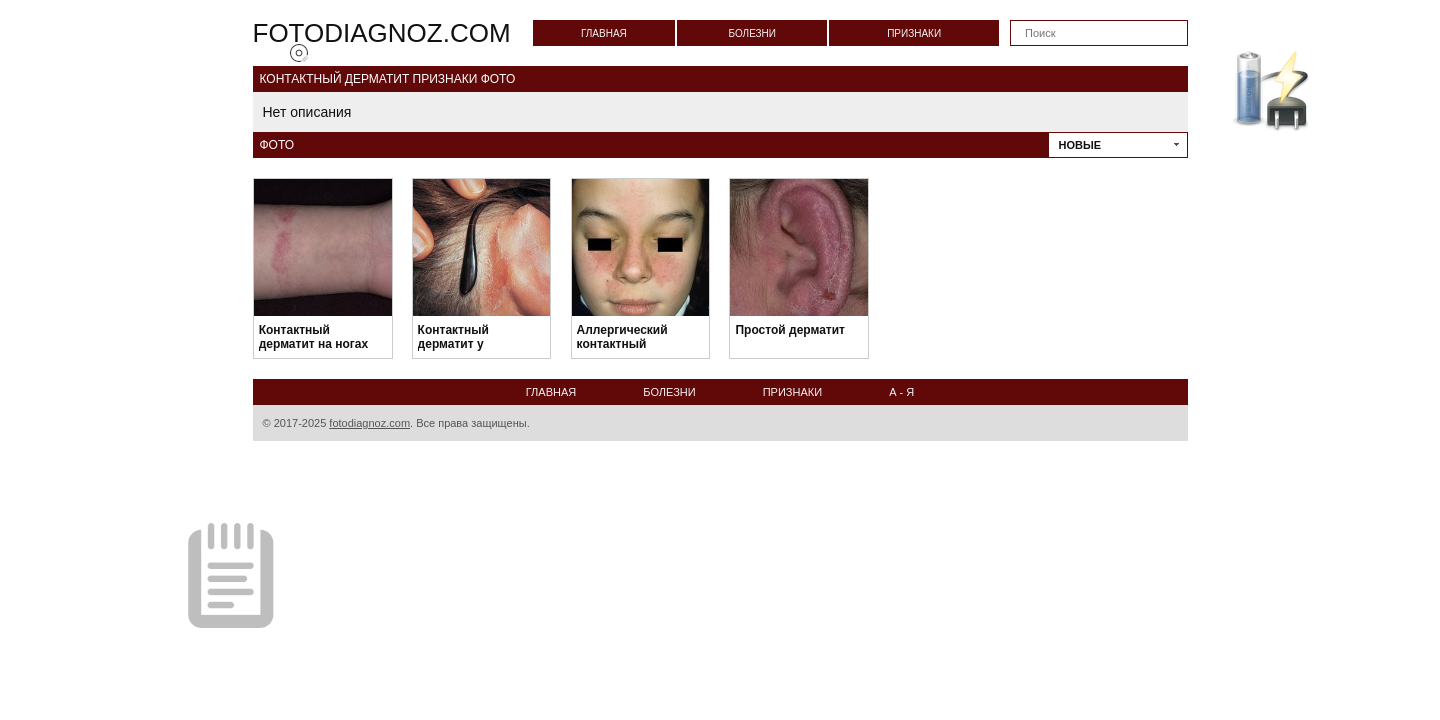  What do you see at coordinates (299, 53) in the screenshot?
I see `attach data from optical disc` at bounding box center [299, 53].